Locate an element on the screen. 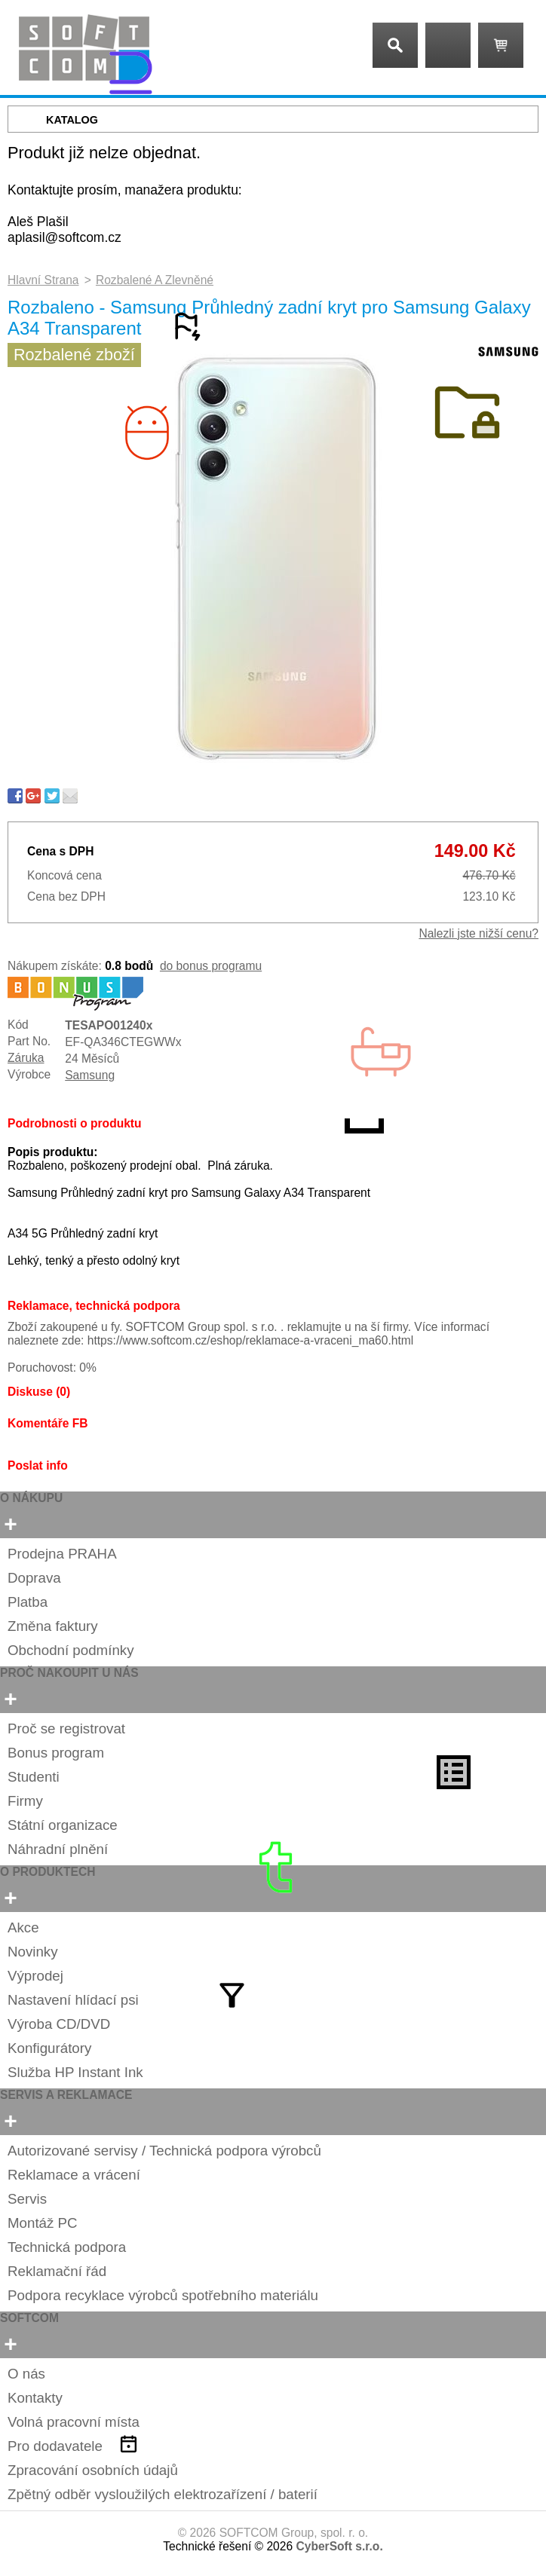  flag an item for urgent attention is located at coordinates (186, 326).